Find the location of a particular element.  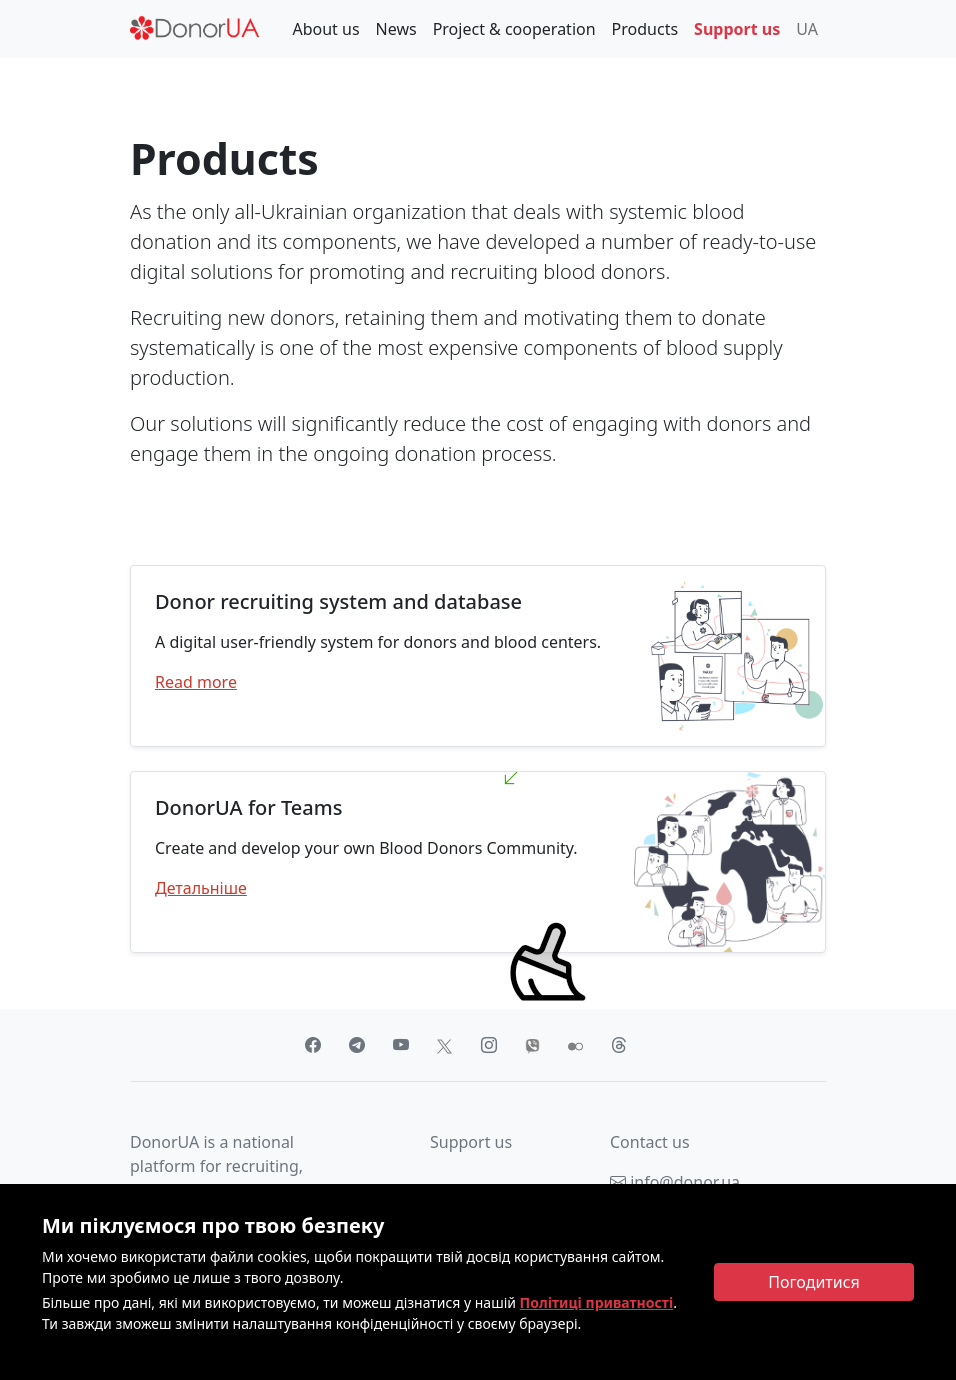

clear cache or temporary files is located at coordinates (546, 964).